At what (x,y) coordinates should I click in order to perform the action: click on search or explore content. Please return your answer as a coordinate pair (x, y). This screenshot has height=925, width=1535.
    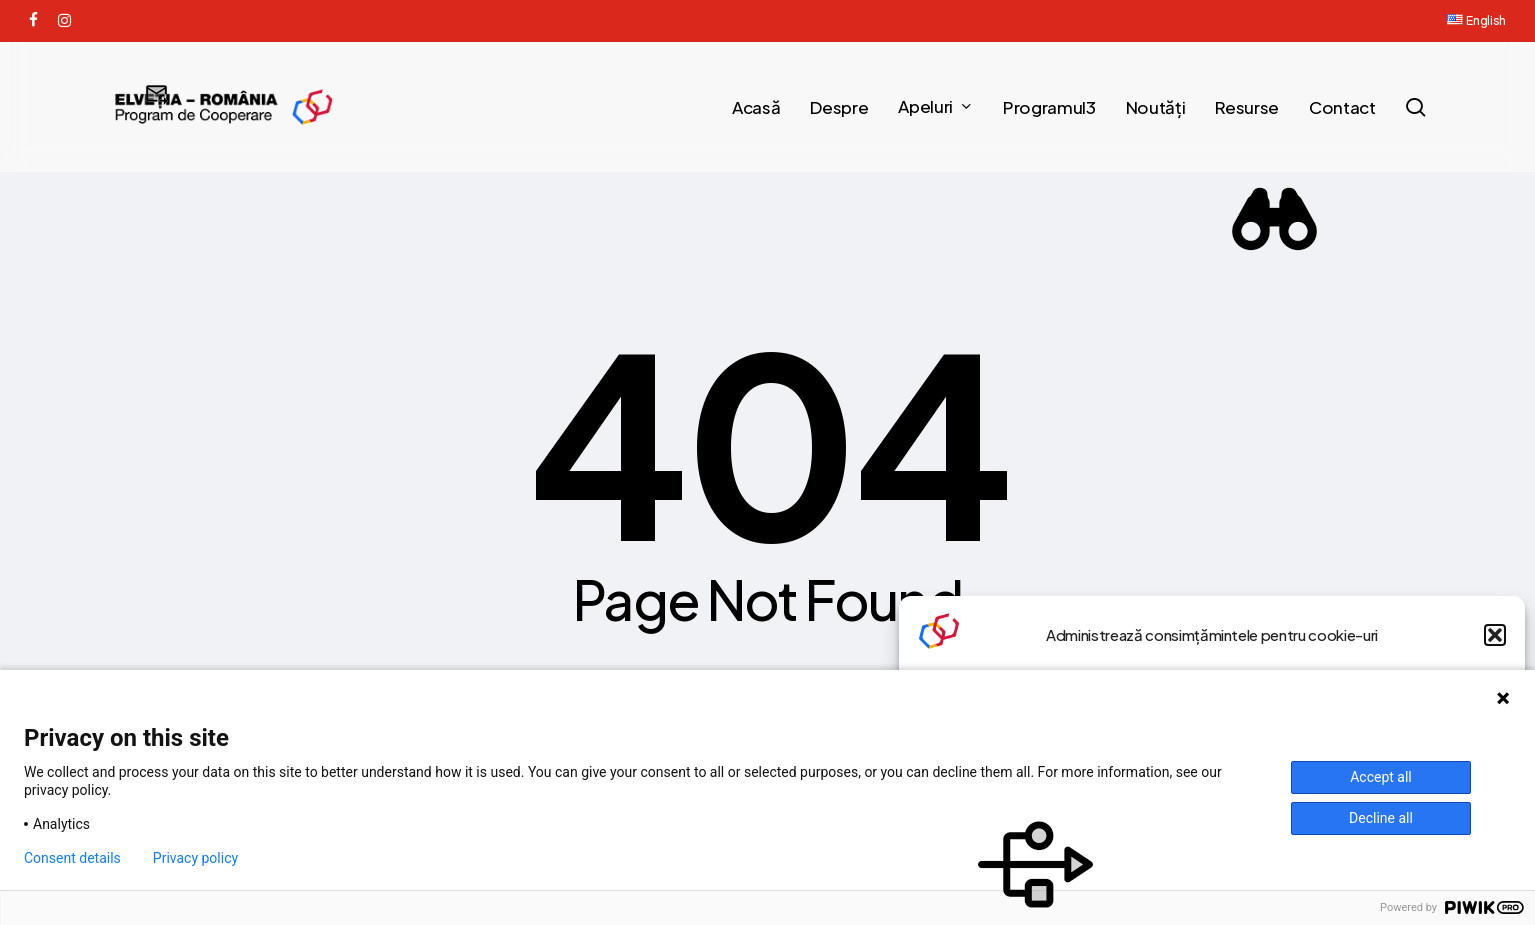
    Looking at the image, I should click on (1274, 212).